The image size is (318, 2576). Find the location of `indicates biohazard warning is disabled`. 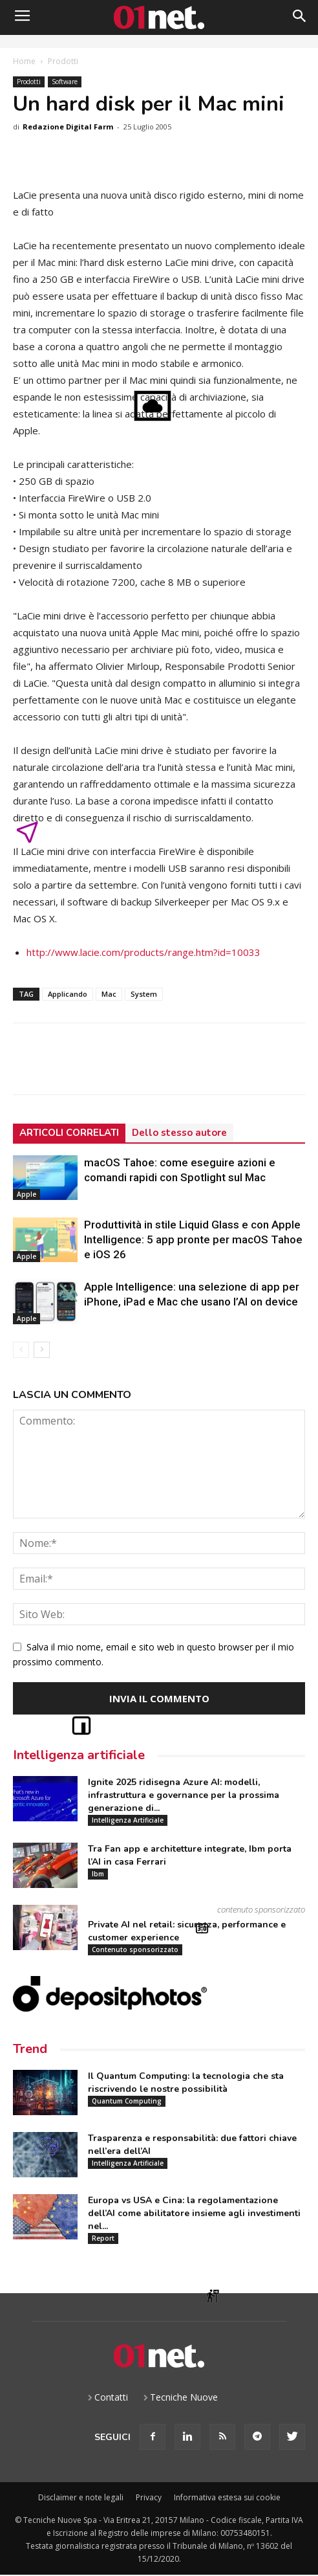

indicates biohazard warning is disabled is located at coordinates (69, 1293).